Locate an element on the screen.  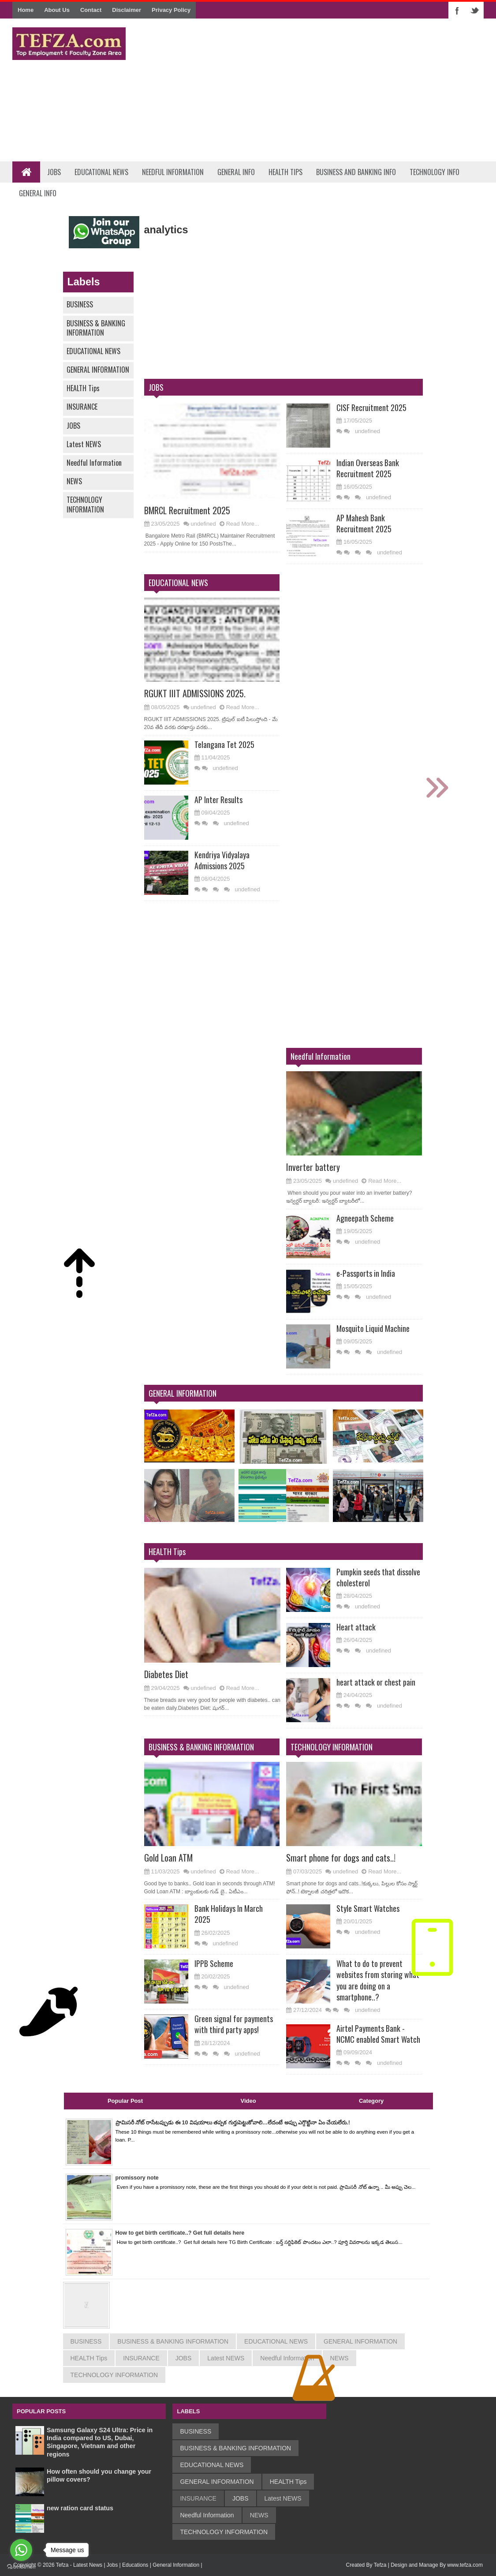
adjust tempo or timing settings is located at coordinates (313, 2378).